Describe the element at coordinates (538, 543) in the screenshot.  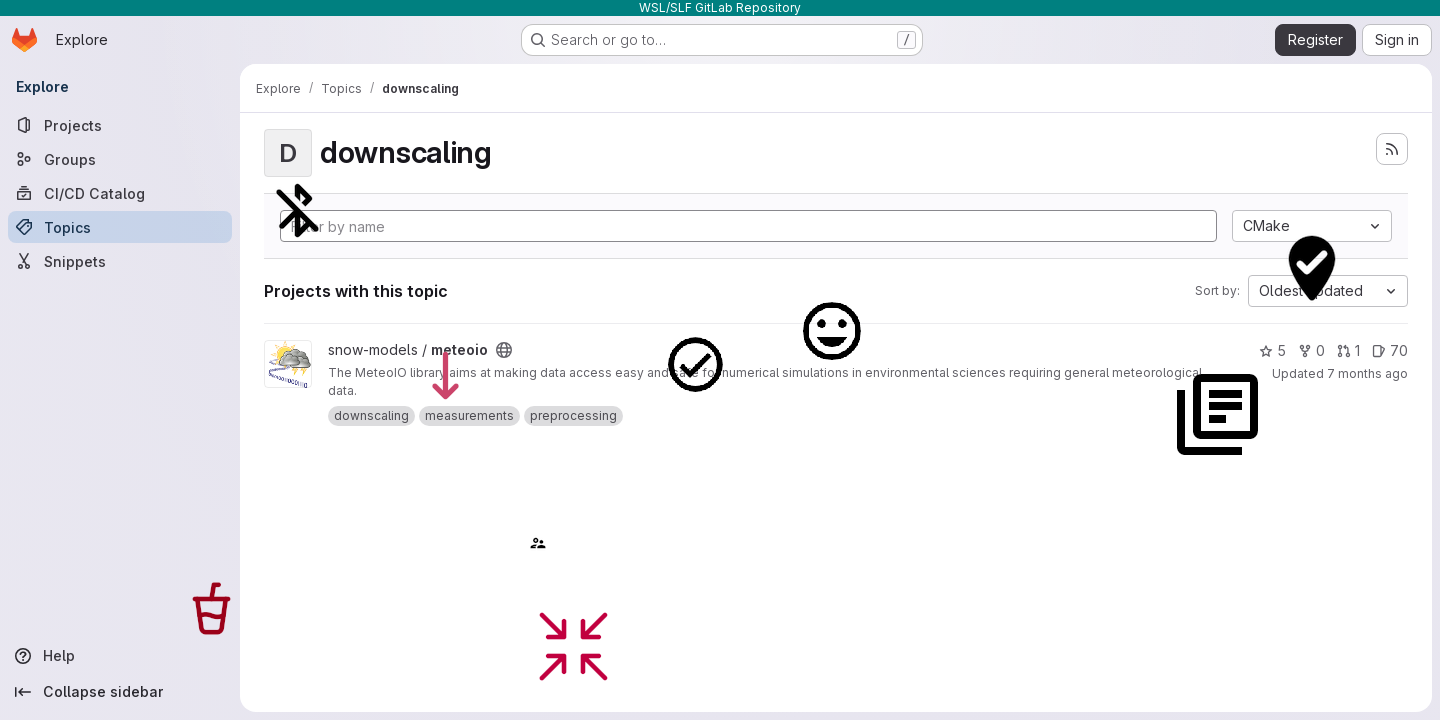
I see `view team members or user accounts` at that location.